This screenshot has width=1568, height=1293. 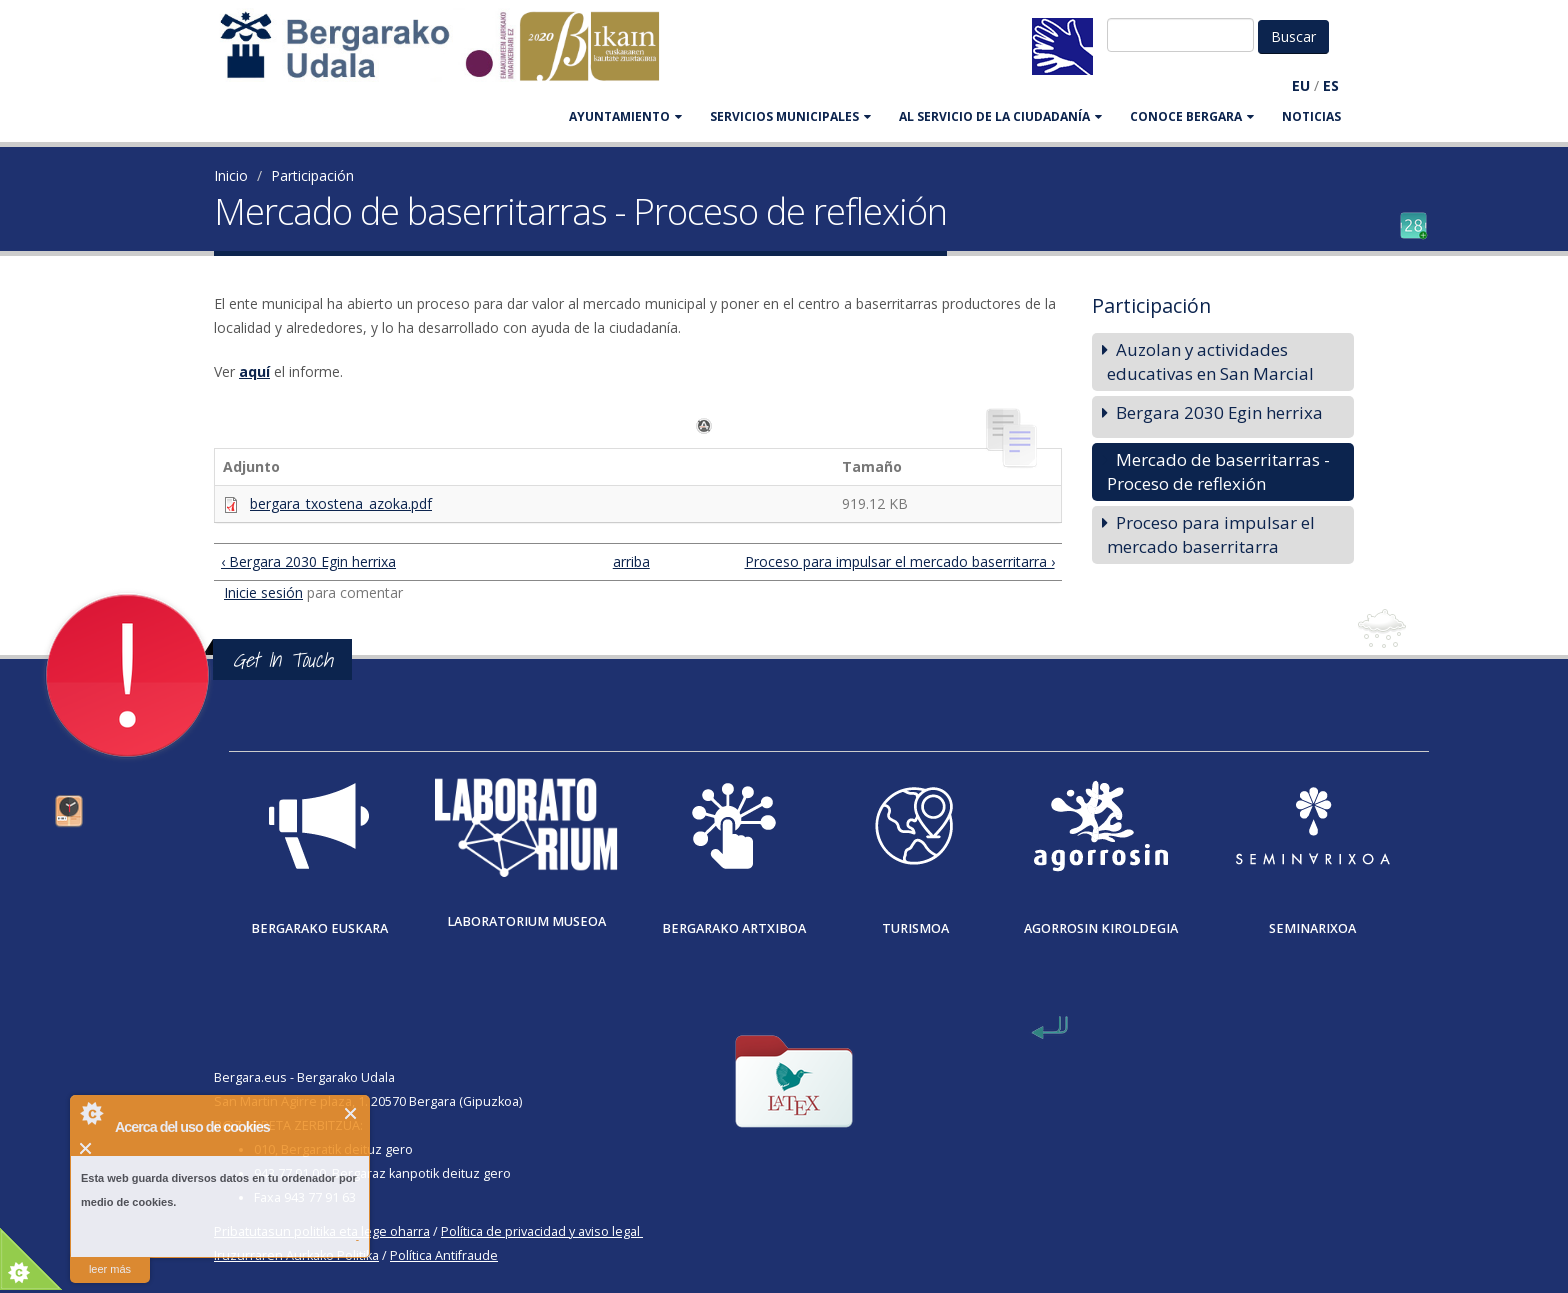 What do you see at coordinates (1382, 624) in the screenshot?
I see `indicates snowy weather conditions` at bounding box center [1382, 624].